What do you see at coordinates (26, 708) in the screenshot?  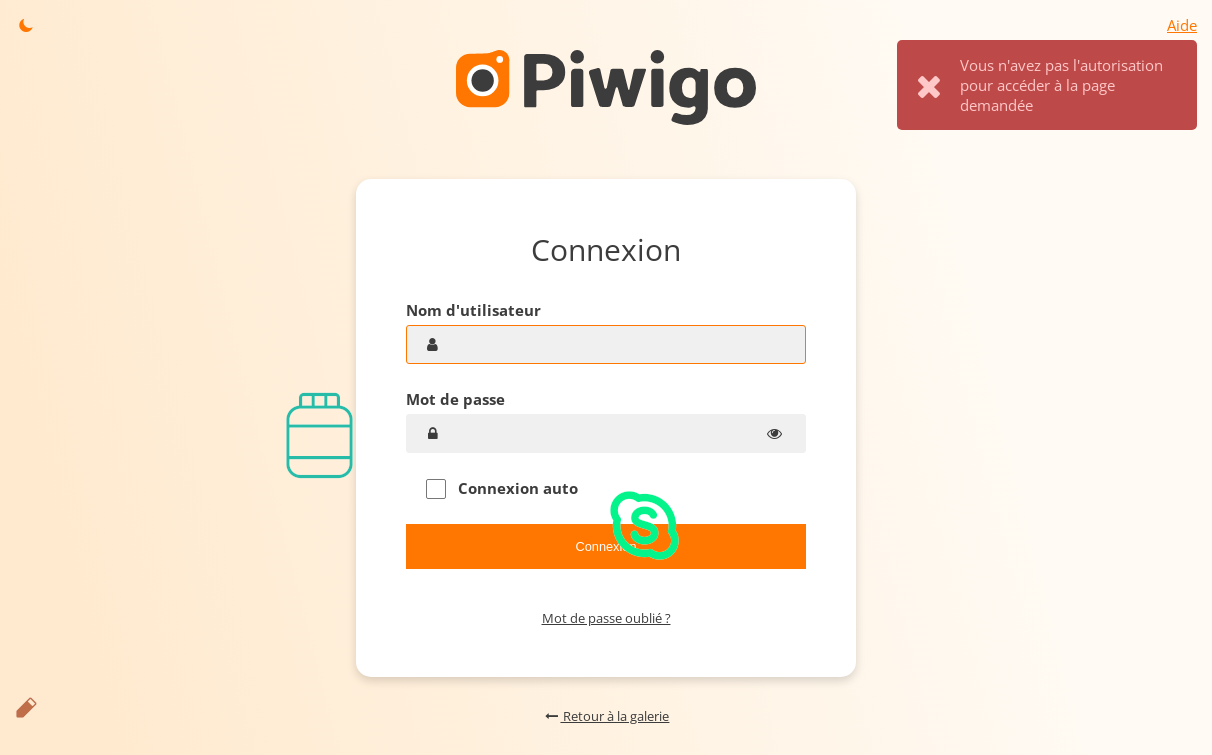 I see `edit content or text` at bounding box center [26, 708].